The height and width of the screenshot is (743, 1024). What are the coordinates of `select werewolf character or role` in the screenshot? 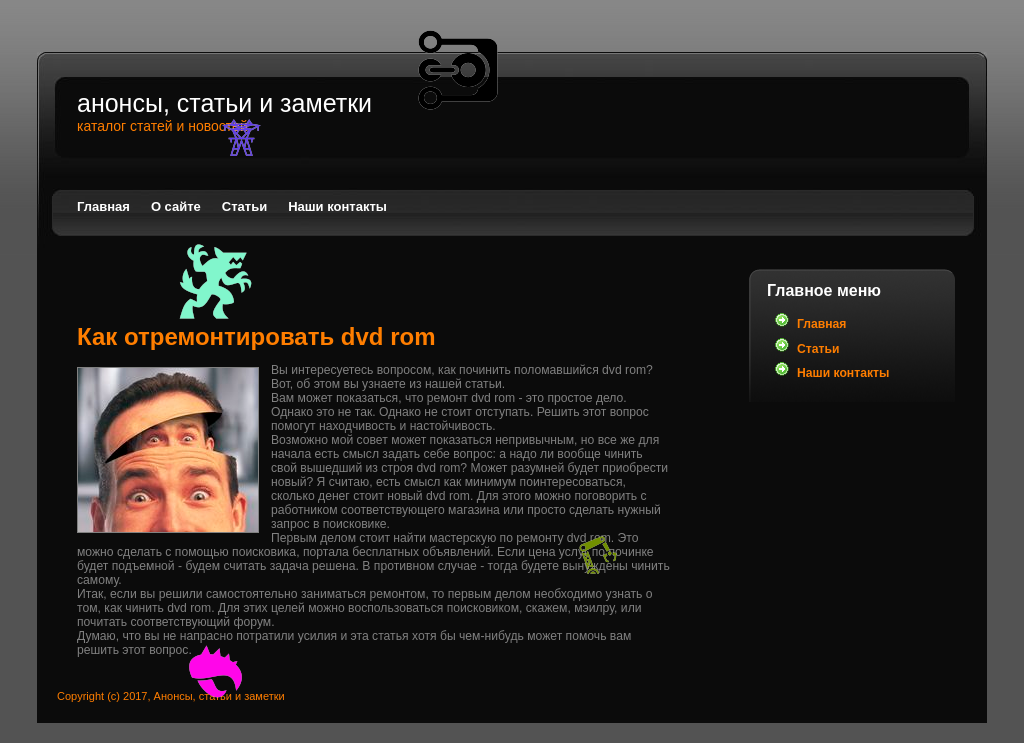 It's located at (215, 281).